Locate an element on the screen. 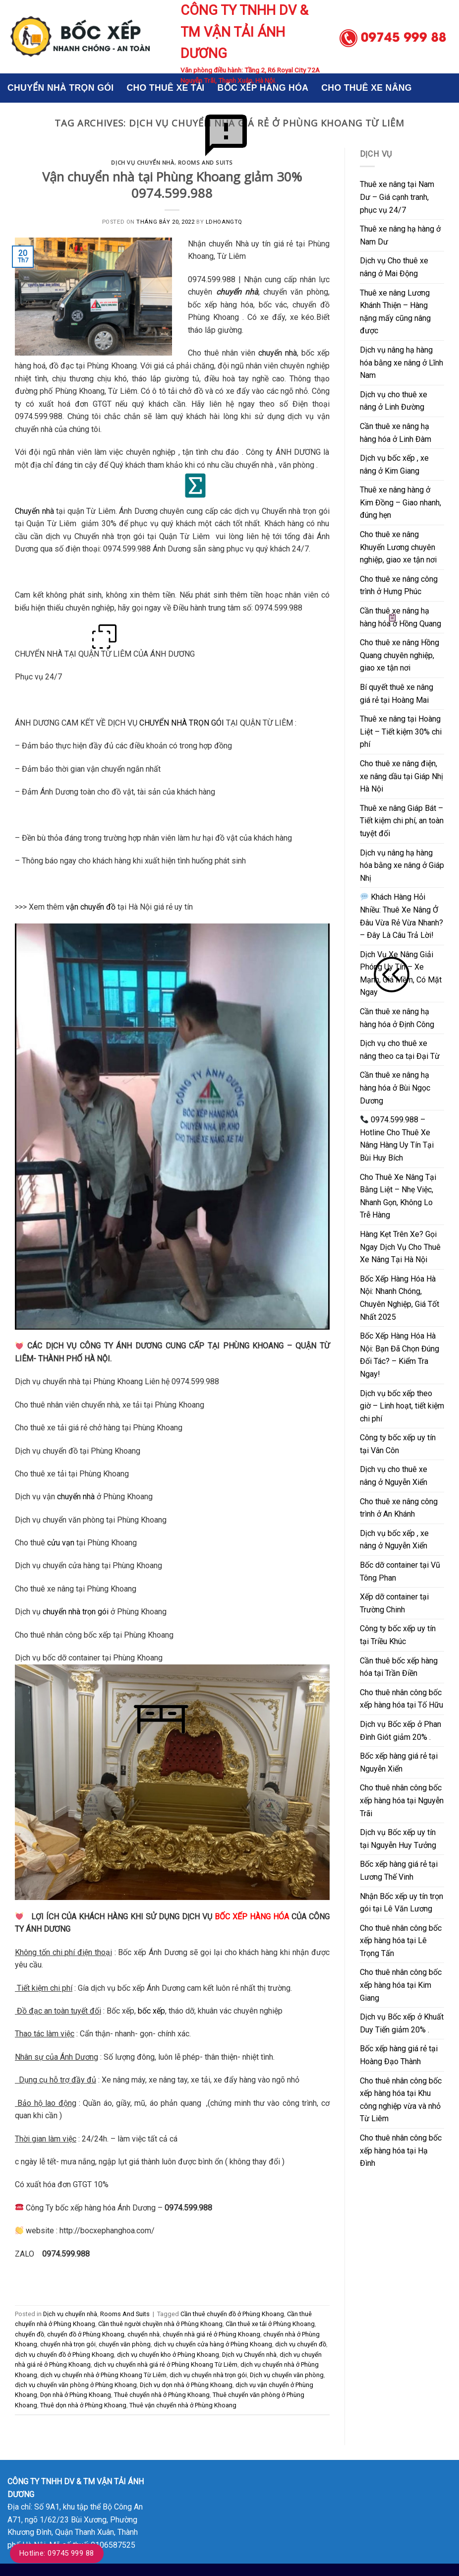 The image size is (459, 2576). view clipboard contents is located at coordinates (392, 617).